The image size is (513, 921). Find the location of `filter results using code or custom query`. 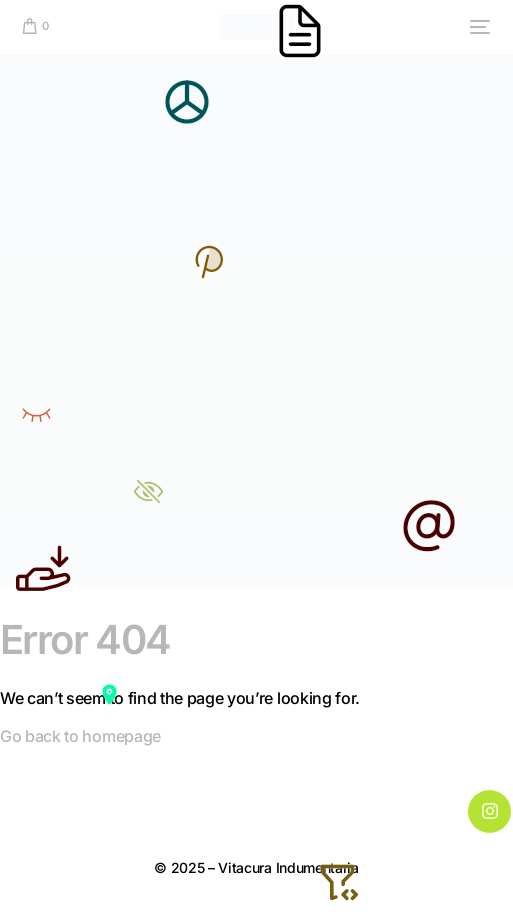

filter results using code or custom query is located at coordinates (337, 881).